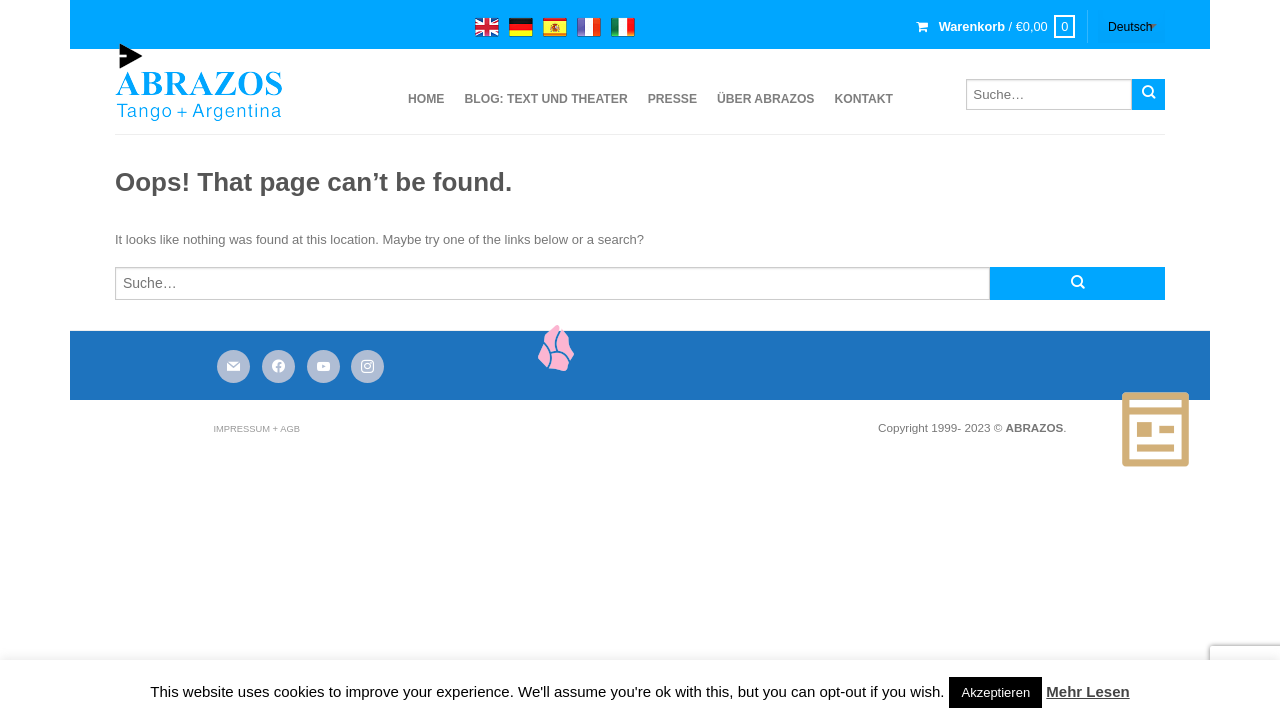  Describe the element at coordinates (1155, 429) in the screenshot. I see `open pages document` at that location.